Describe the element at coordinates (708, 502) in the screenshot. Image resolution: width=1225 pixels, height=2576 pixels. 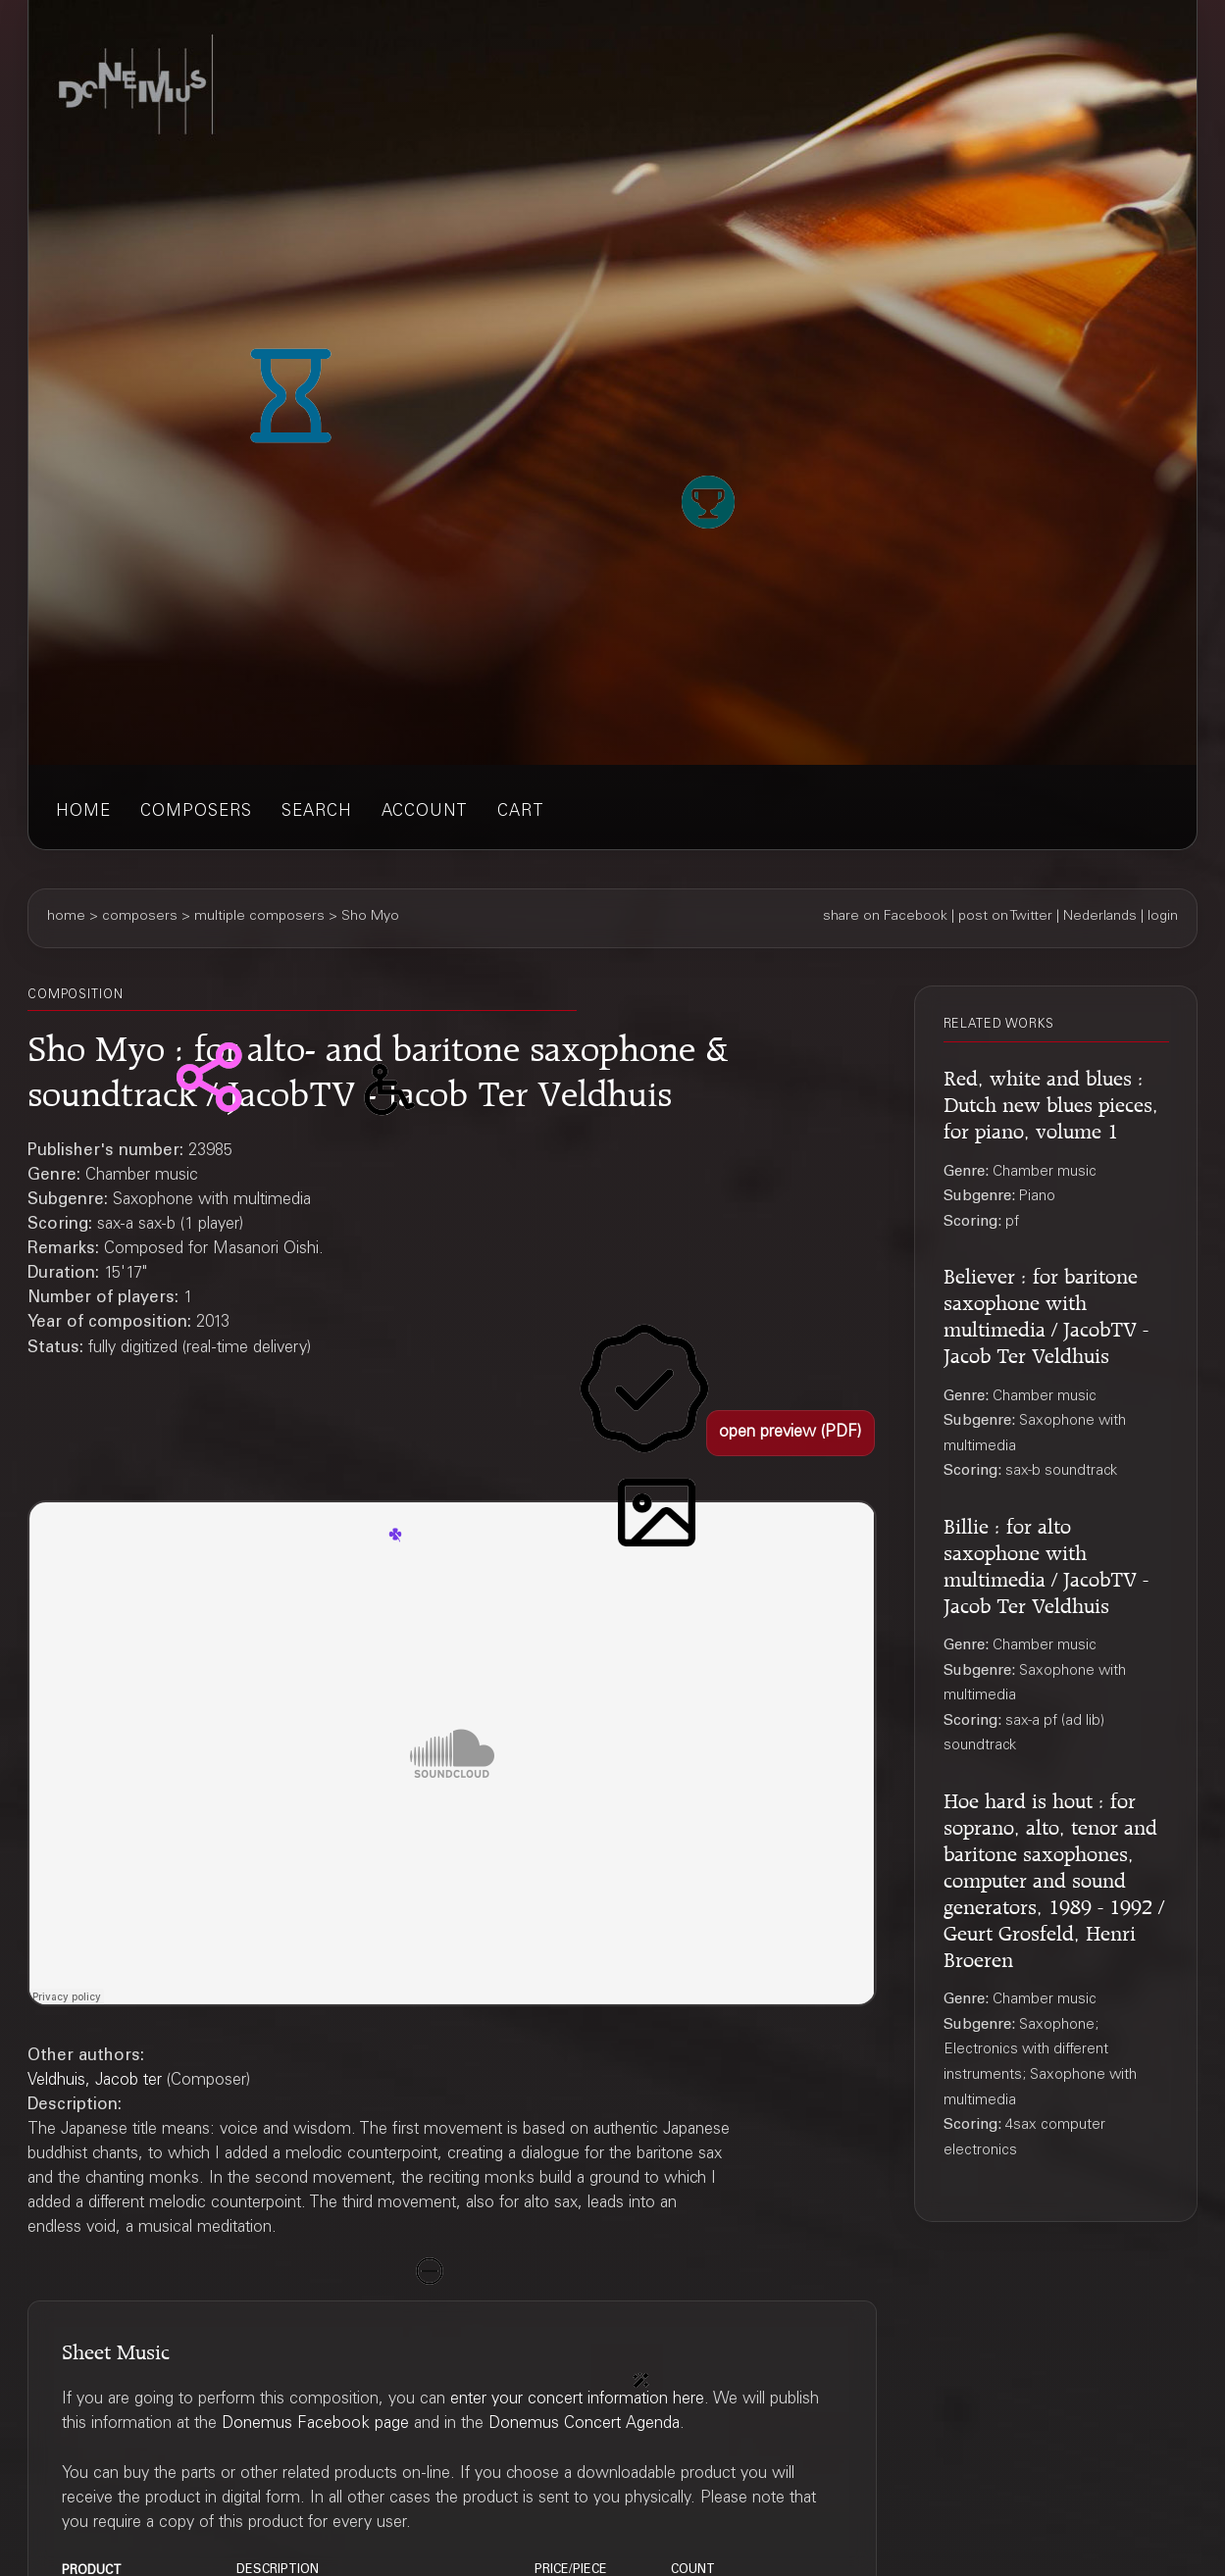
I see `view achievements or accomplishments in your feed` at that location.